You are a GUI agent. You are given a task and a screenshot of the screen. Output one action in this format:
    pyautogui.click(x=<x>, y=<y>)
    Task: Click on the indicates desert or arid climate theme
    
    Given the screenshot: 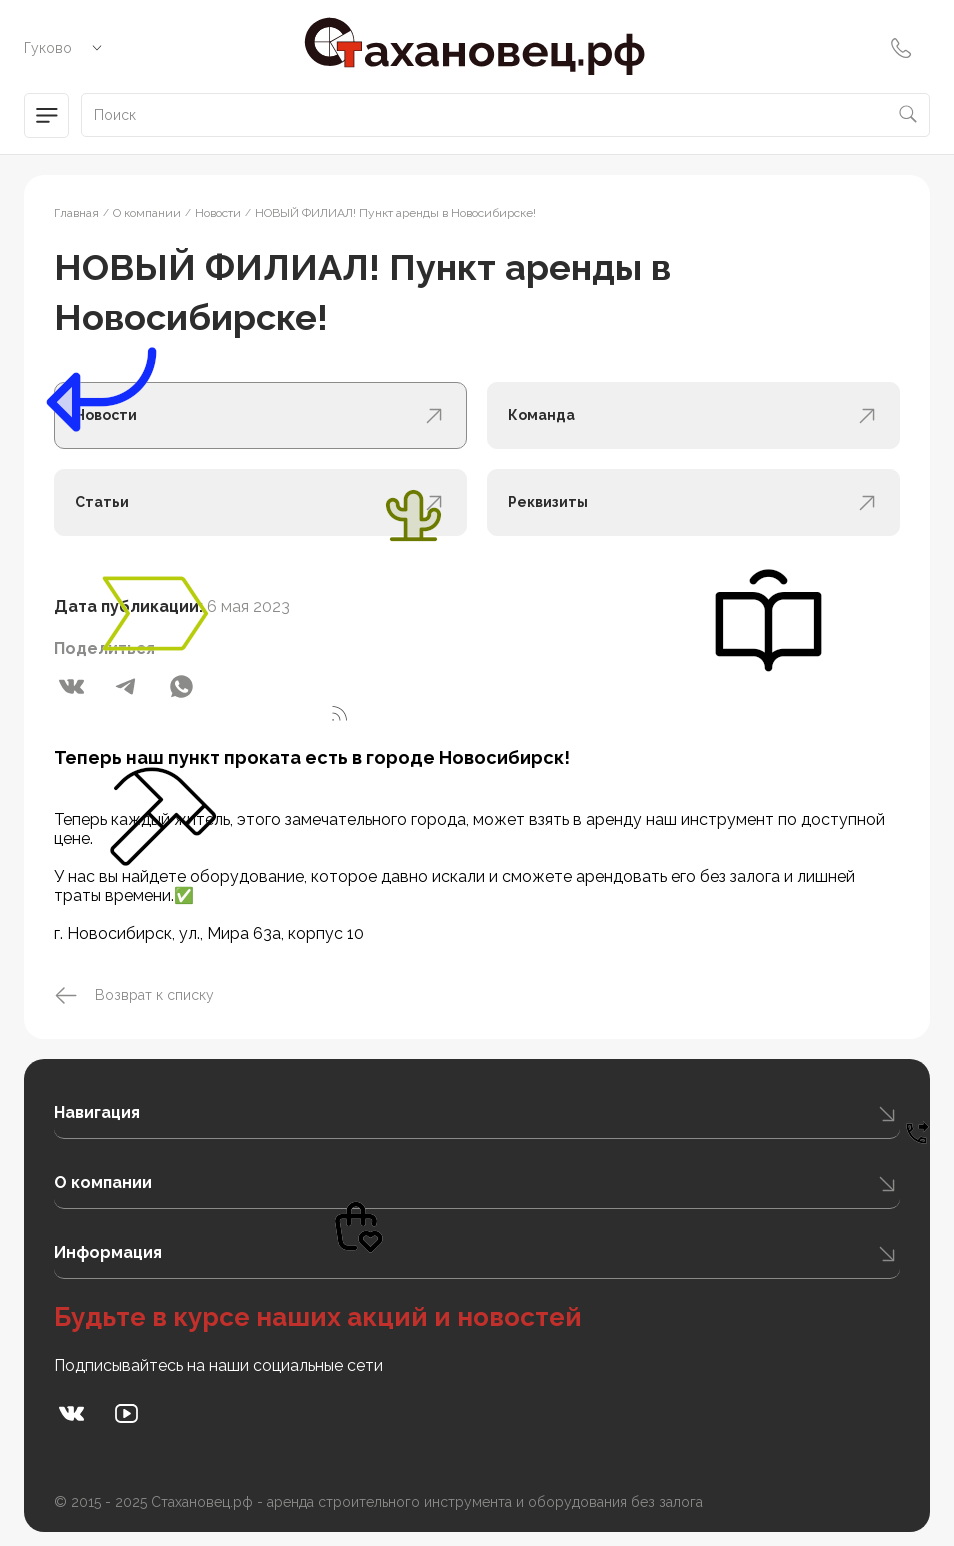 What is the action you would take?
    pyautogui.click(x=413, y=517)
    